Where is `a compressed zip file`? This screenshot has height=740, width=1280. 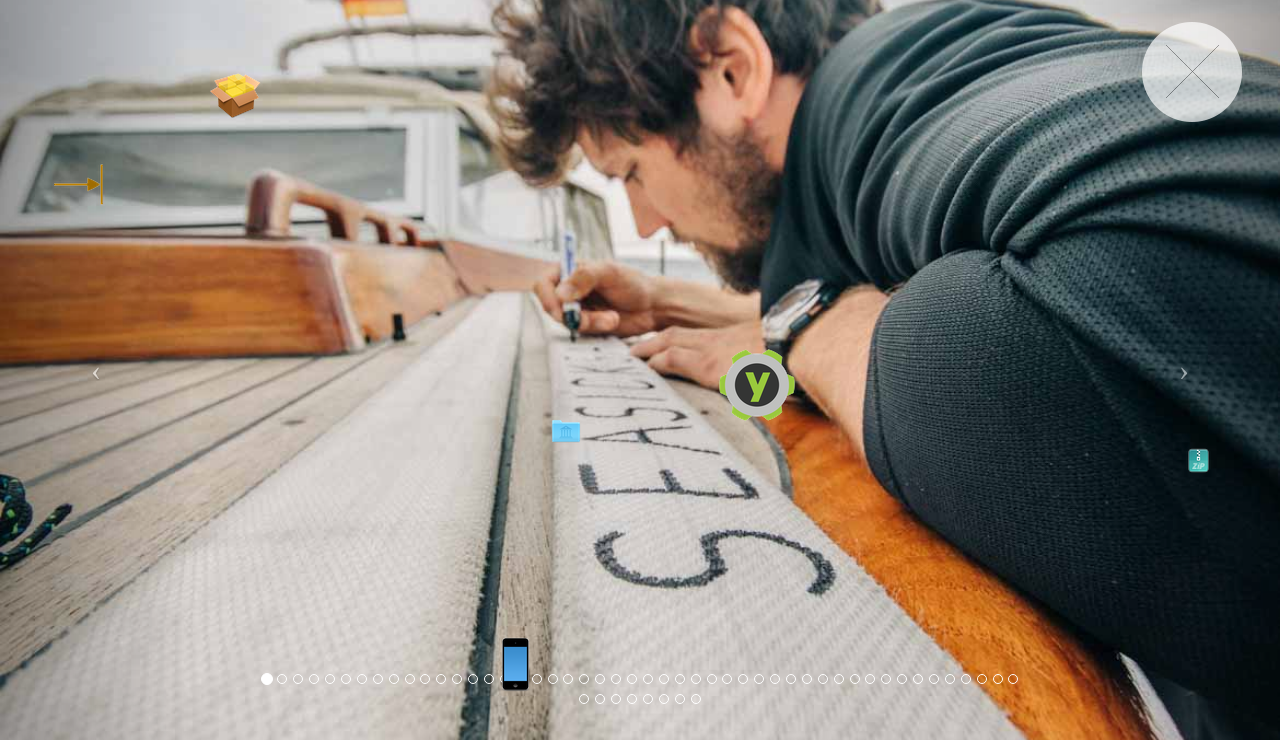
a compressed zip file is located at coordinates (1198, 460).